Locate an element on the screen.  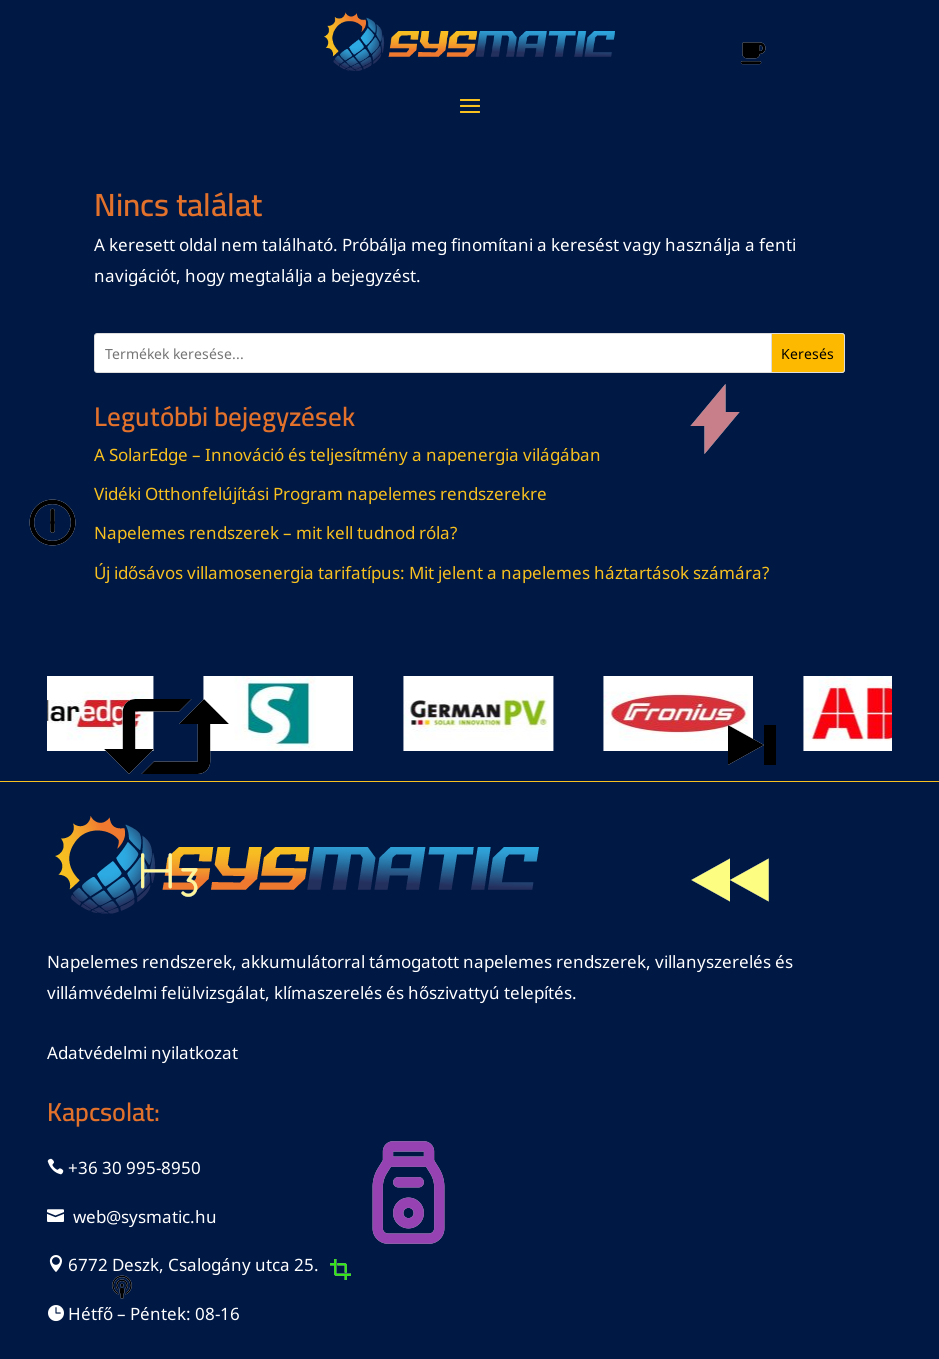
indicates quick actions or instant features is located at coordinates (715, 419).